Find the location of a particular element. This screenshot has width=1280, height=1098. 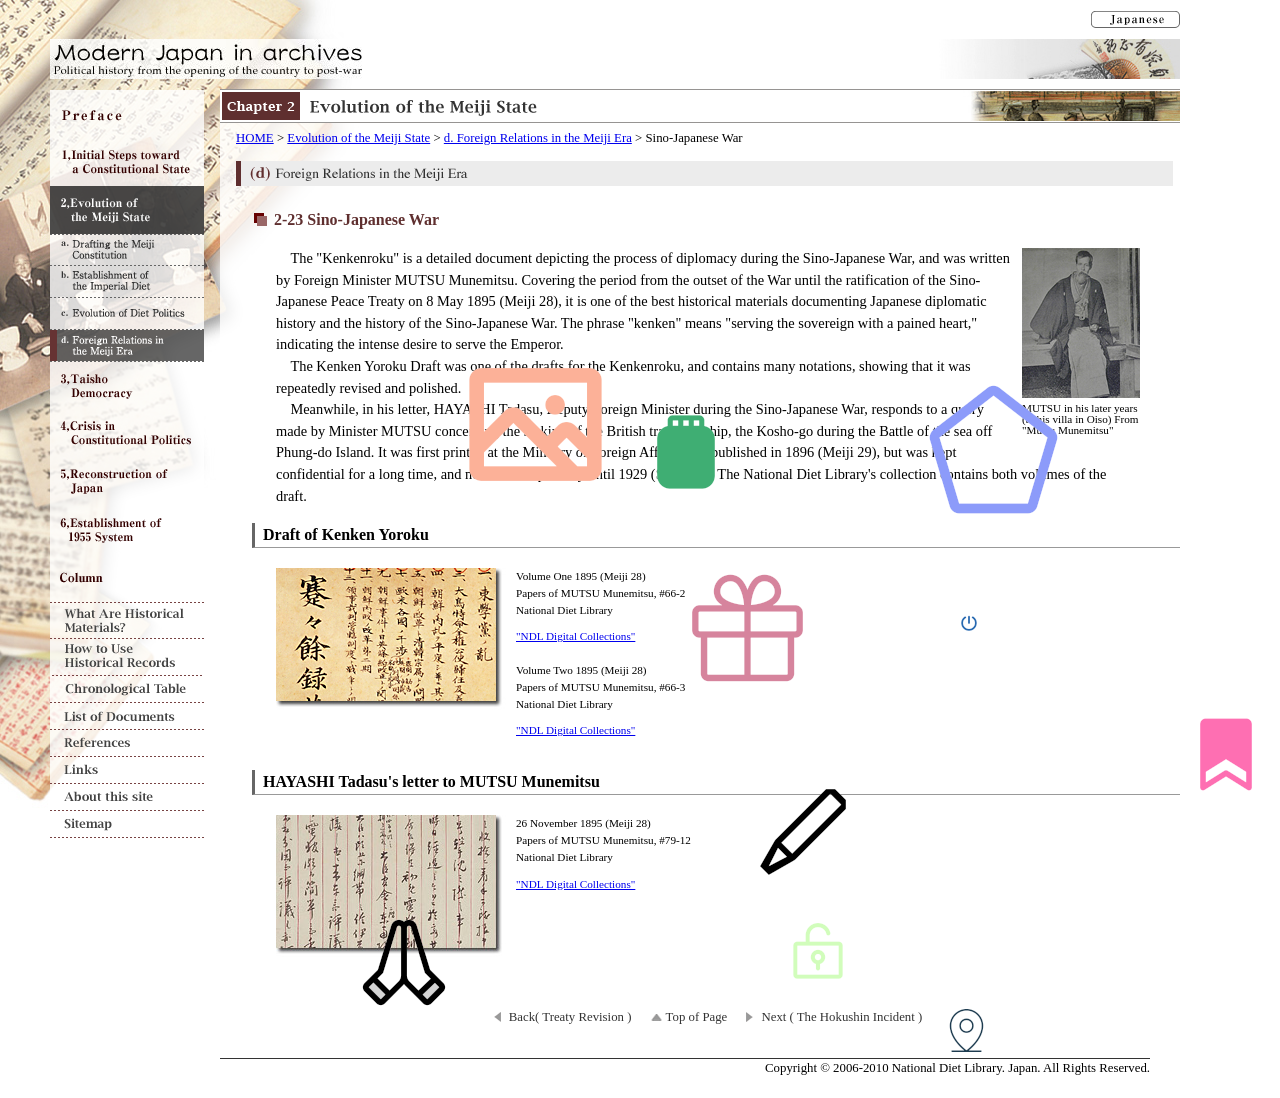

turn device on or off is located at coordinates (969, 623).